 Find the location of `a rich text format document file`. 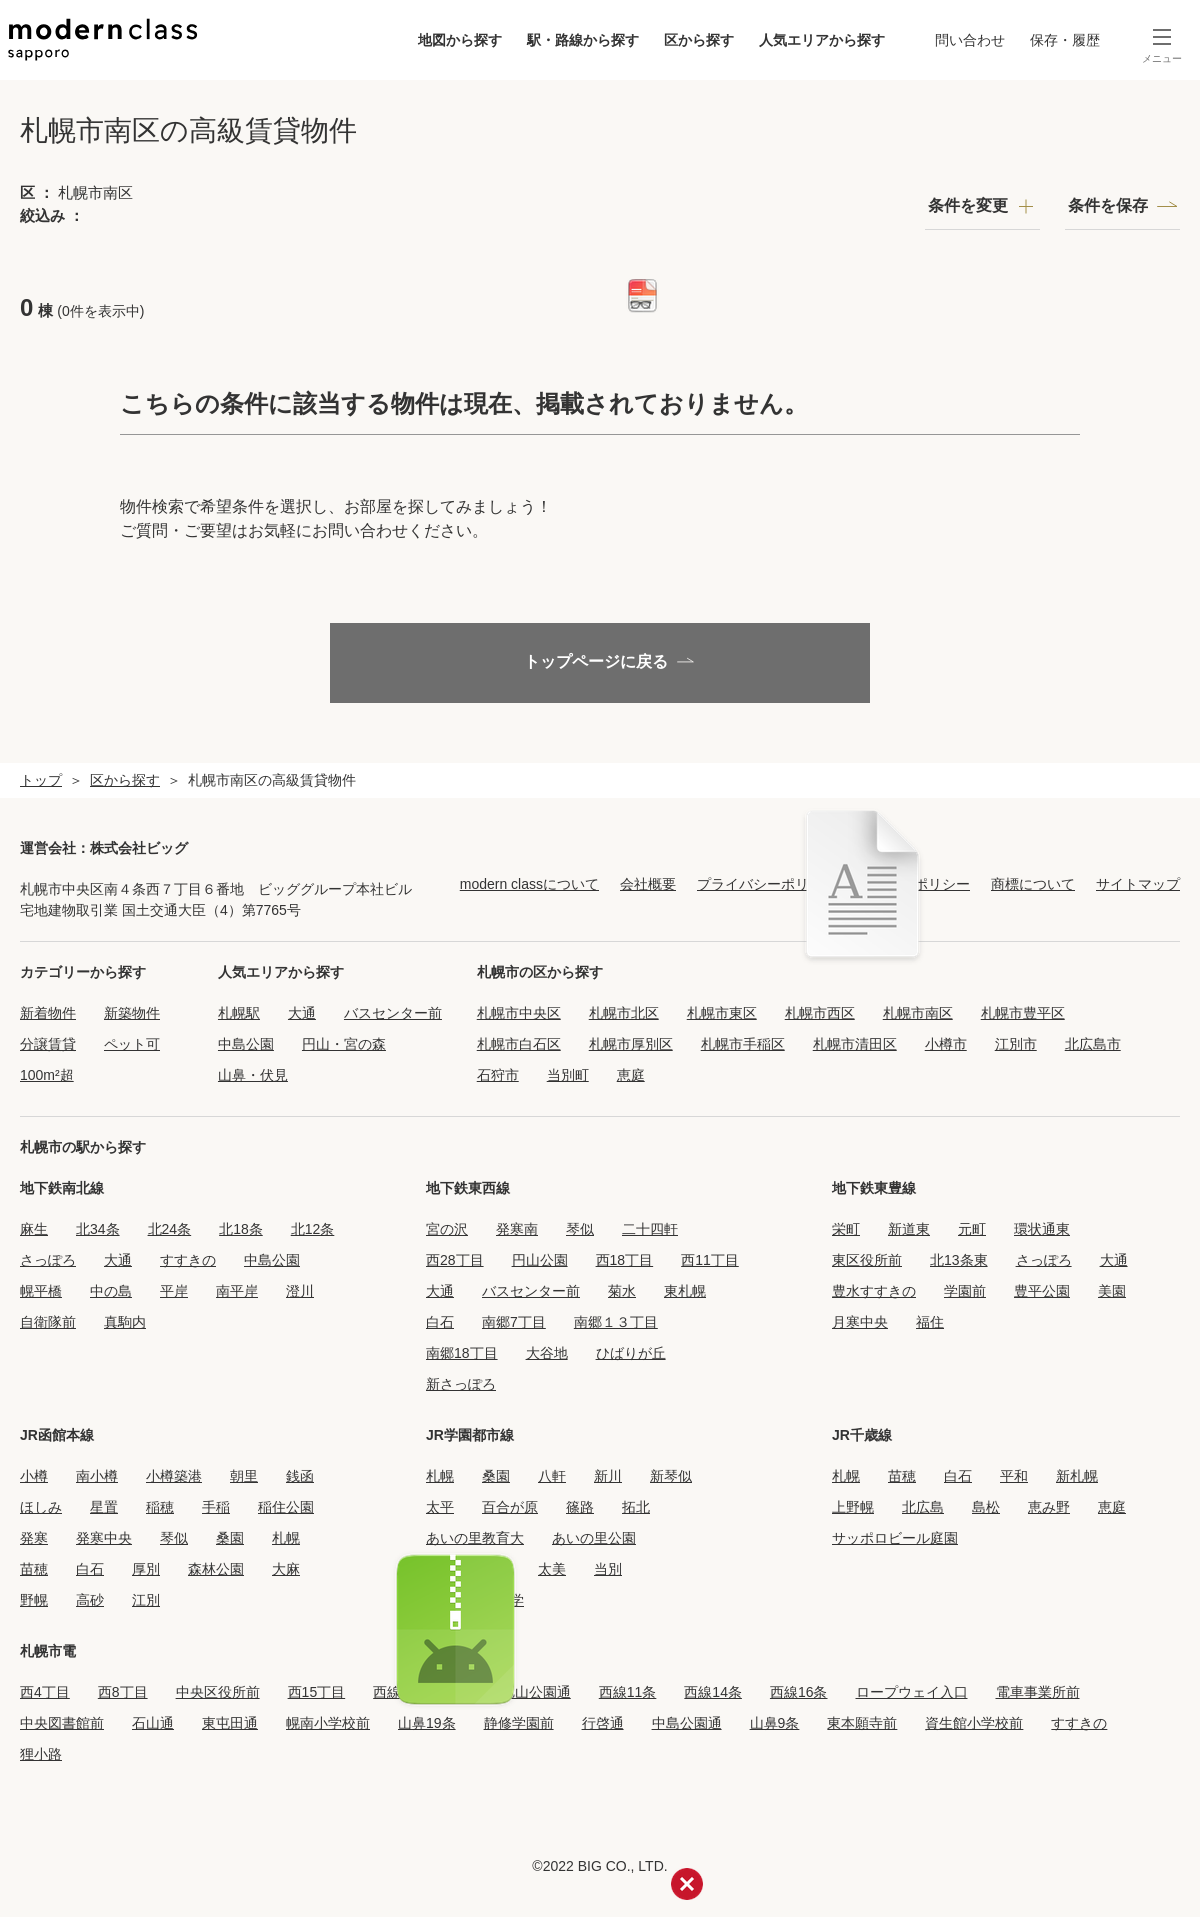

a rich text format document file is located at coordinates (862, 886).